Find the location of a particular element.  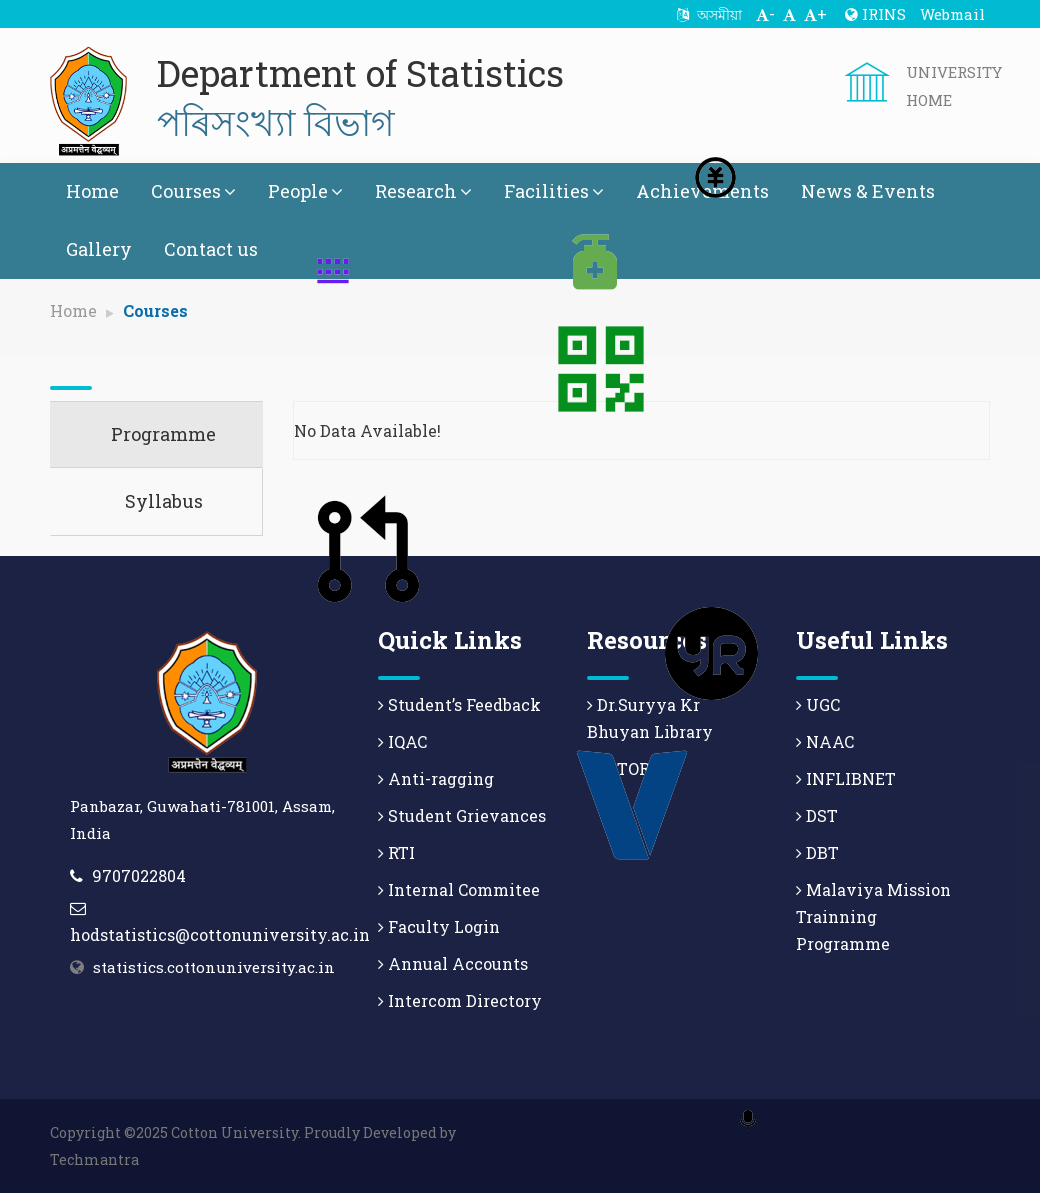

V programming language logo is located at coordinates (632, 805).